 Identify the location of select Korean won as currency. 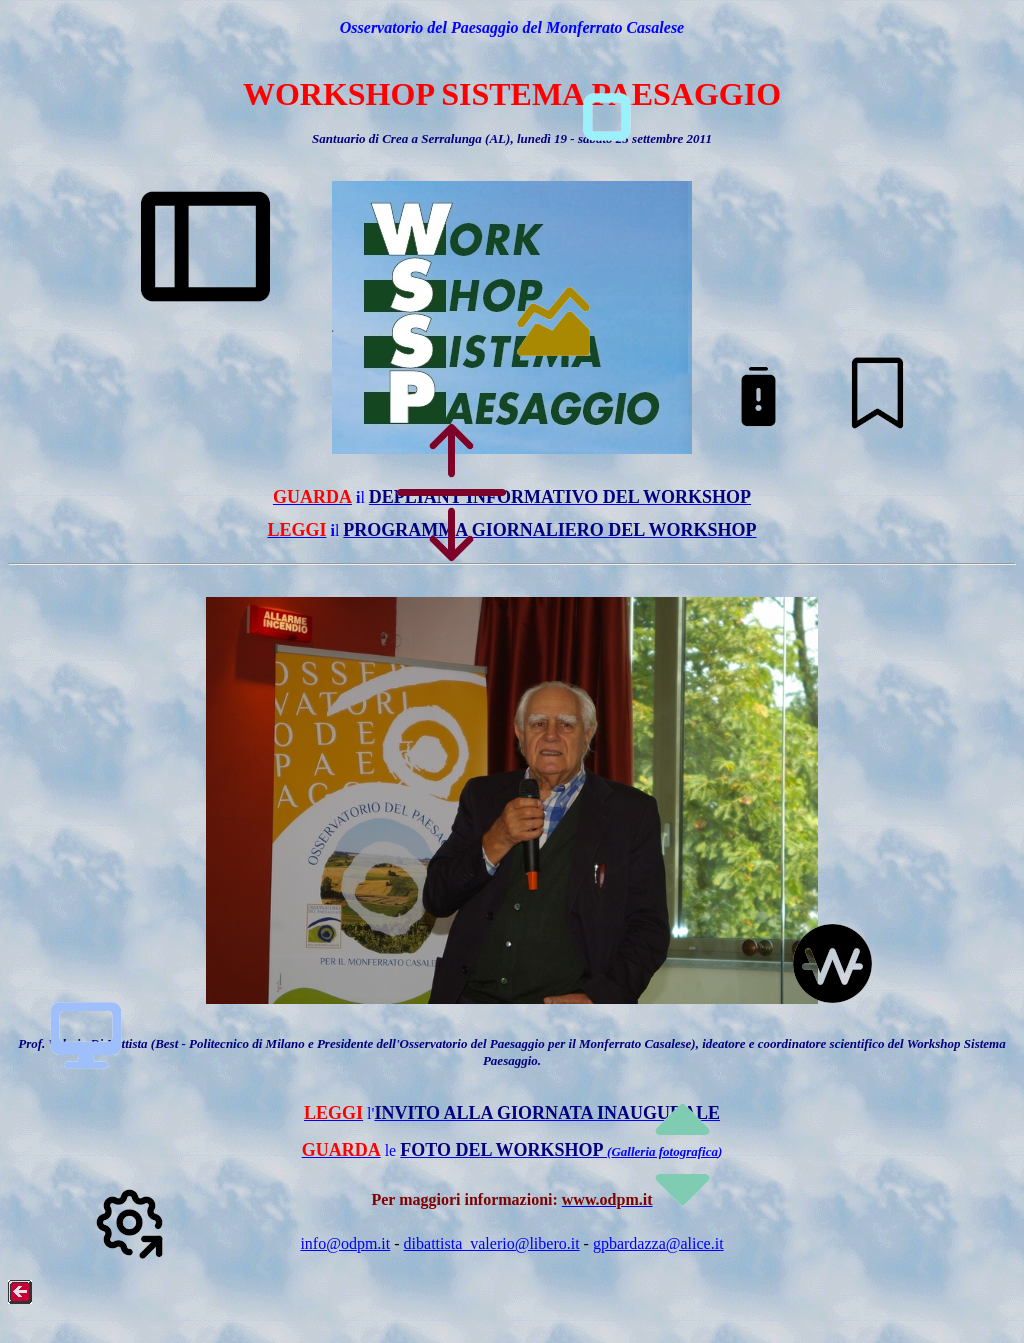
(832, 963).